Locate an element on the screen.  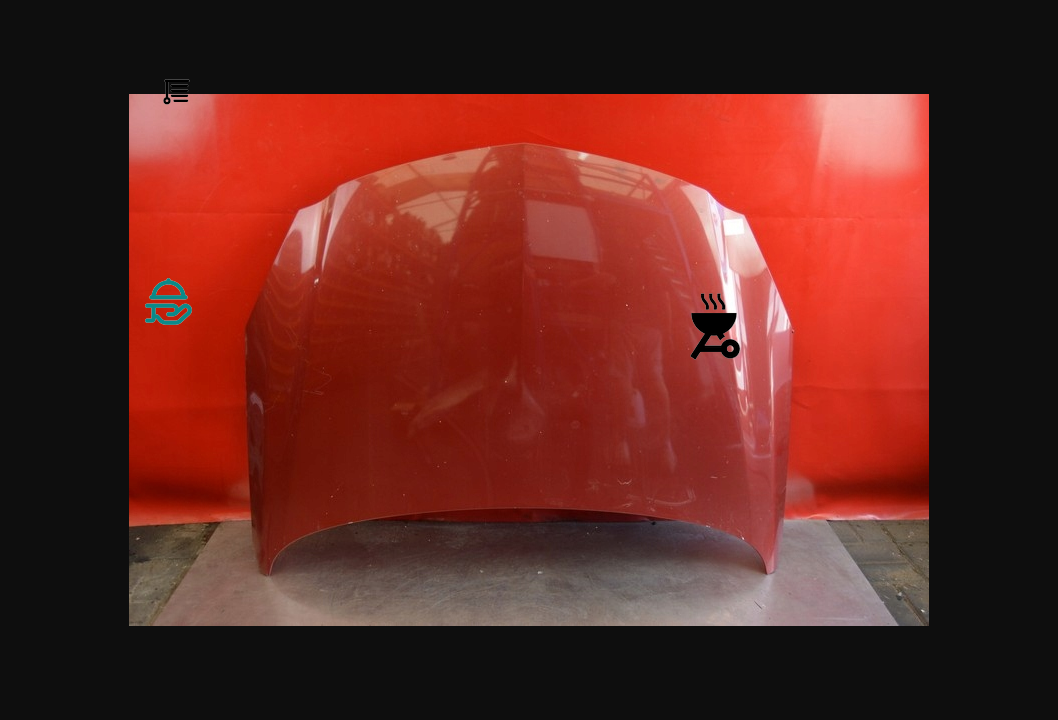
access outdoor cooking or grilling recipes is located at coordinates (714, 326).